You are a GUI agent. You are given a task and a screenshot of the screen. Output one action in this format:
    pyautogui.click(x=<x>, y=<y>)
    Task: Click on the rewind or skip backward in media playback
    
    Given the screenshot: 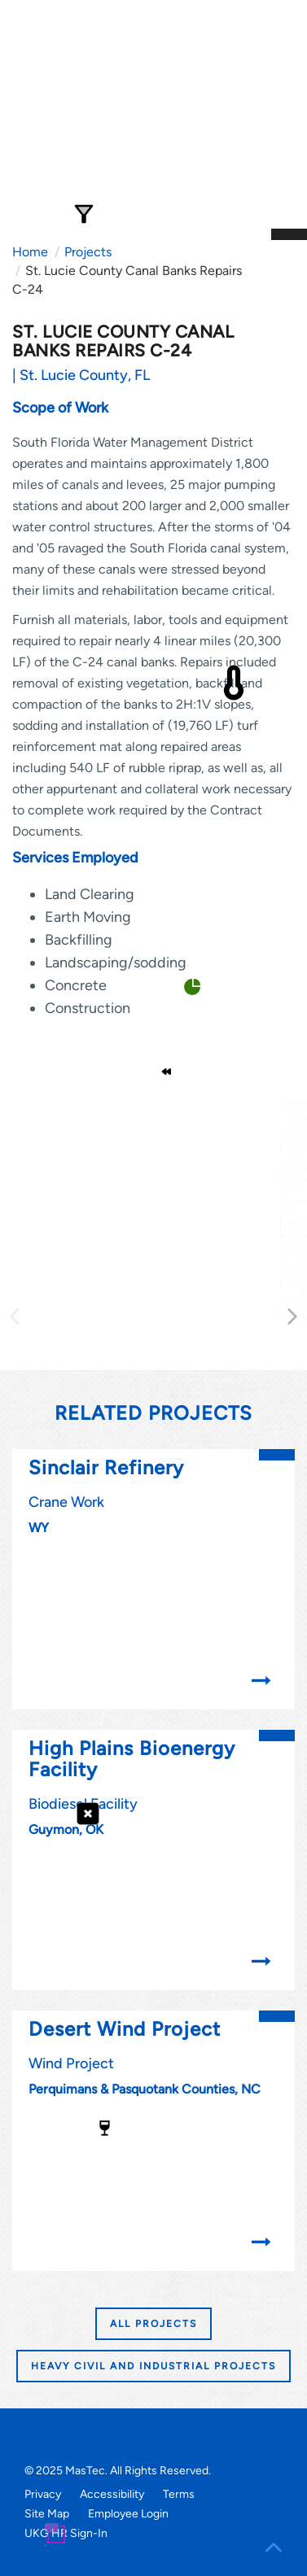 What is the action you would take?
    pyautogui.click(x=167, y=1072)
    